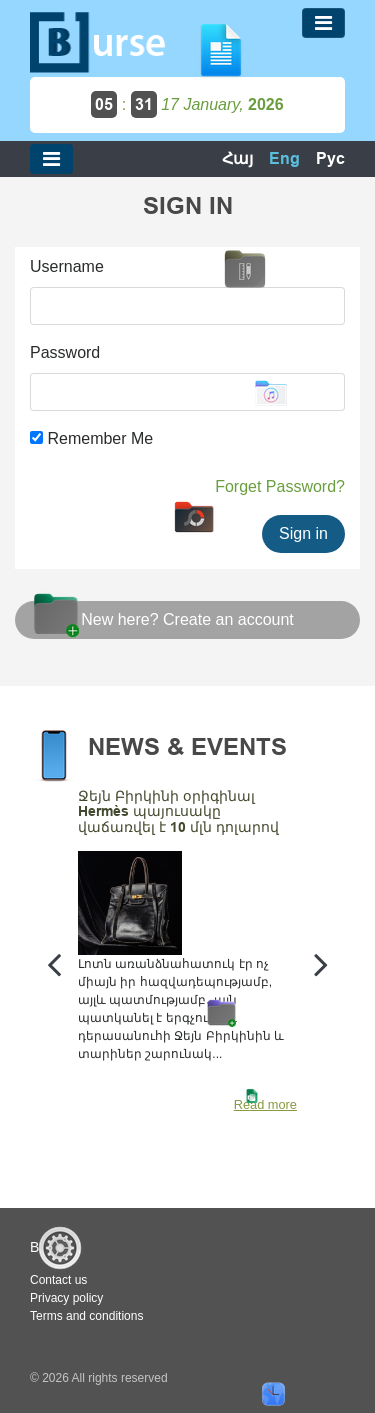 This screenshot has height=1413, width=375. I want to click on create a new folder, so click(221, 1012).